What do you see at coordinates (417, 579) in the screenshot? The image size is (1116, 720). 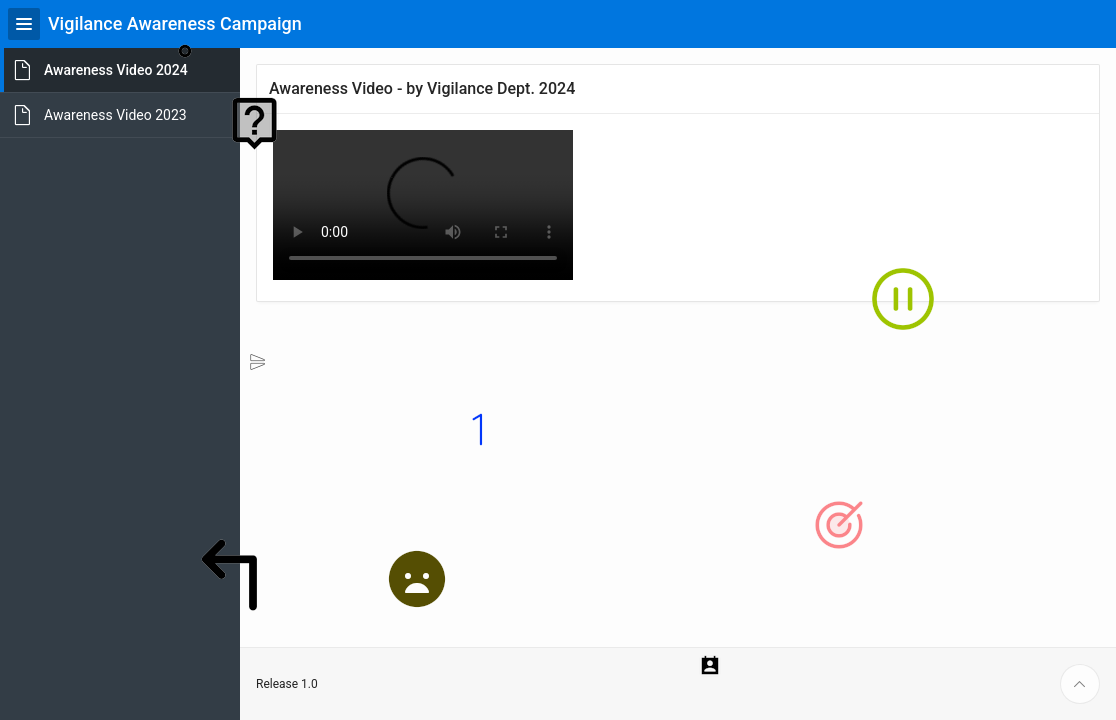 I see `leave negative feedback or reaction` at bounding box center [417, 579].